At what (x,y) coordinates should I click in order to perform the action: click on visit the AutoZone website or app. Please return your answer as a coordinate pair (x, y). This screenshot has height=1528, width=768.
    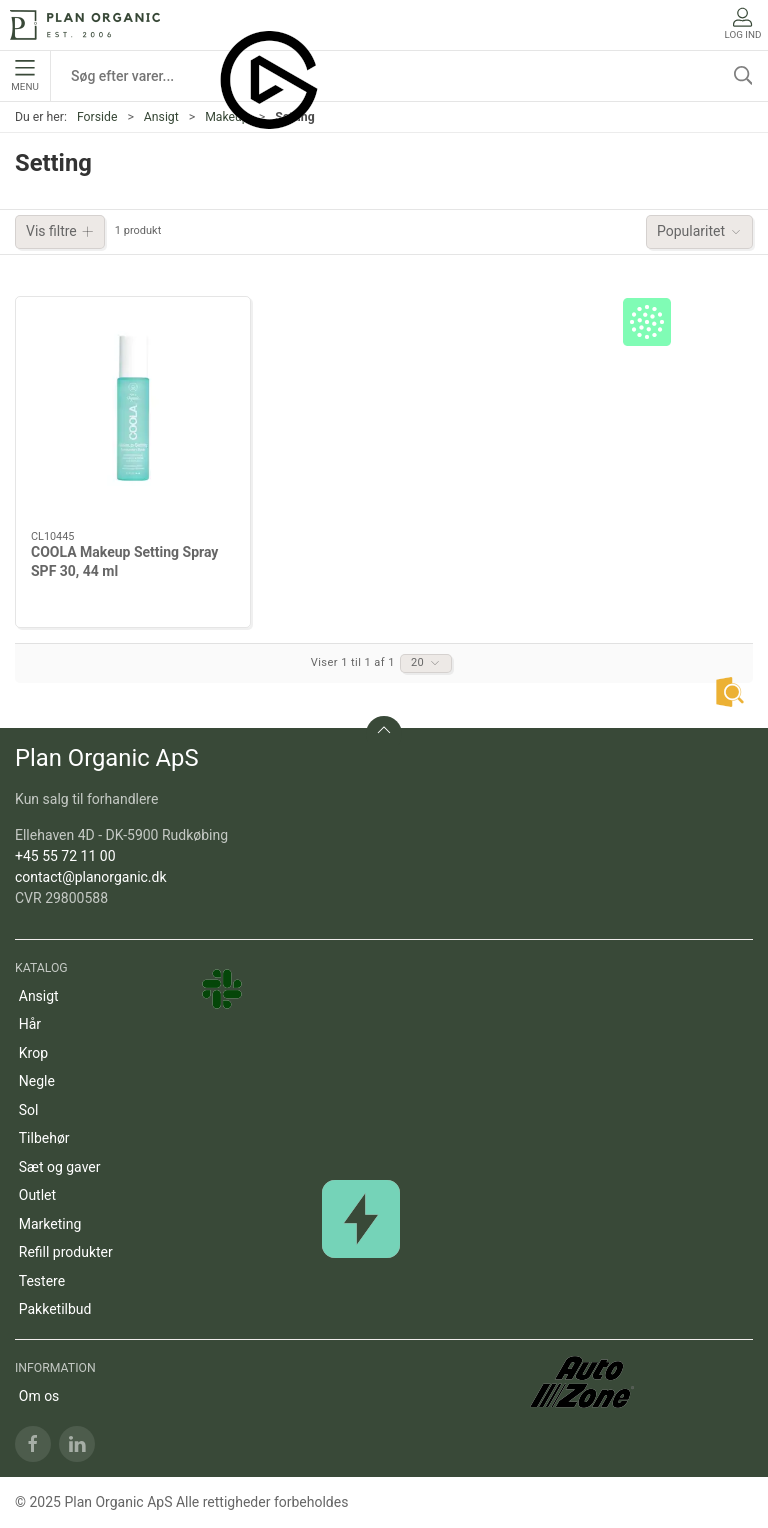
    Looking at the image, I should click on (582, 1382).